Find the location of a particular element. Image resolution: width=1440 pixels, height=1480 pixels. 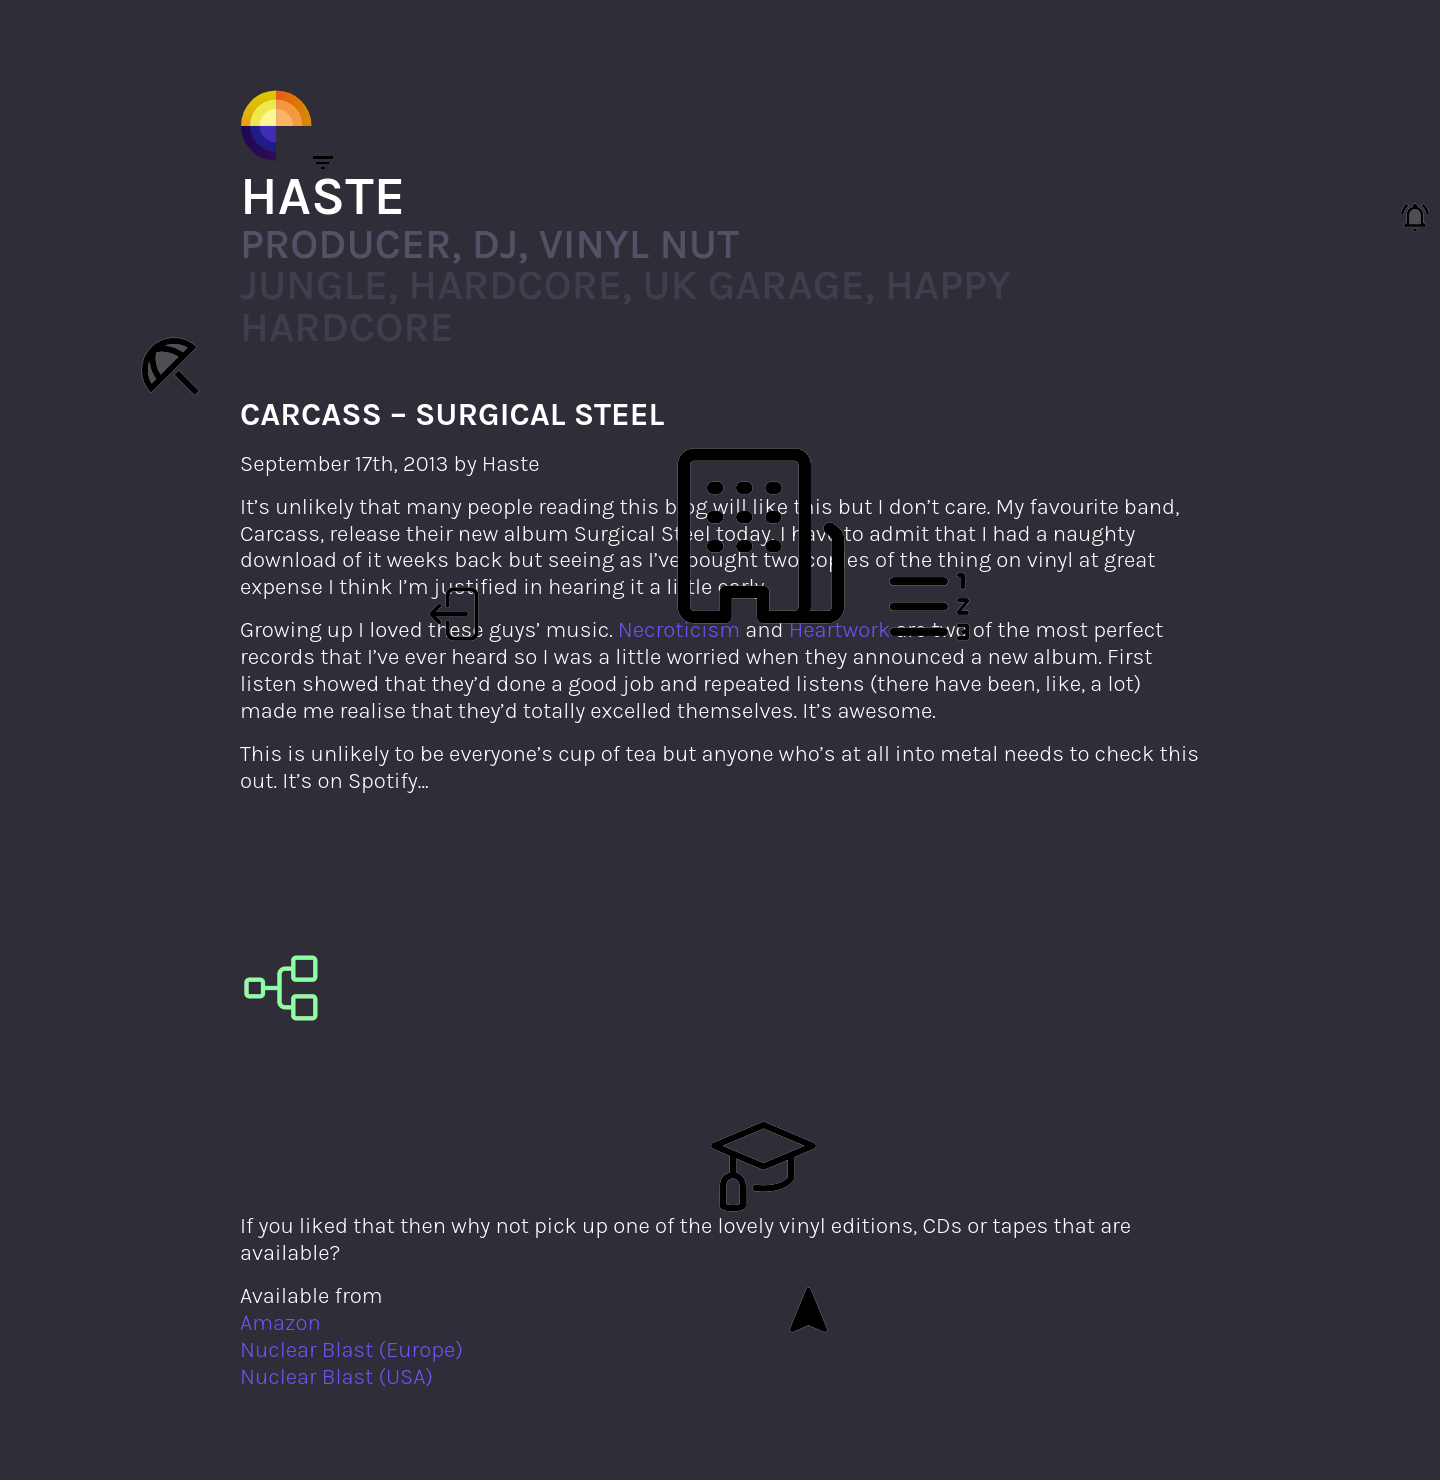

indicates active or incoming notifications is located at coordinates (1415, 217).